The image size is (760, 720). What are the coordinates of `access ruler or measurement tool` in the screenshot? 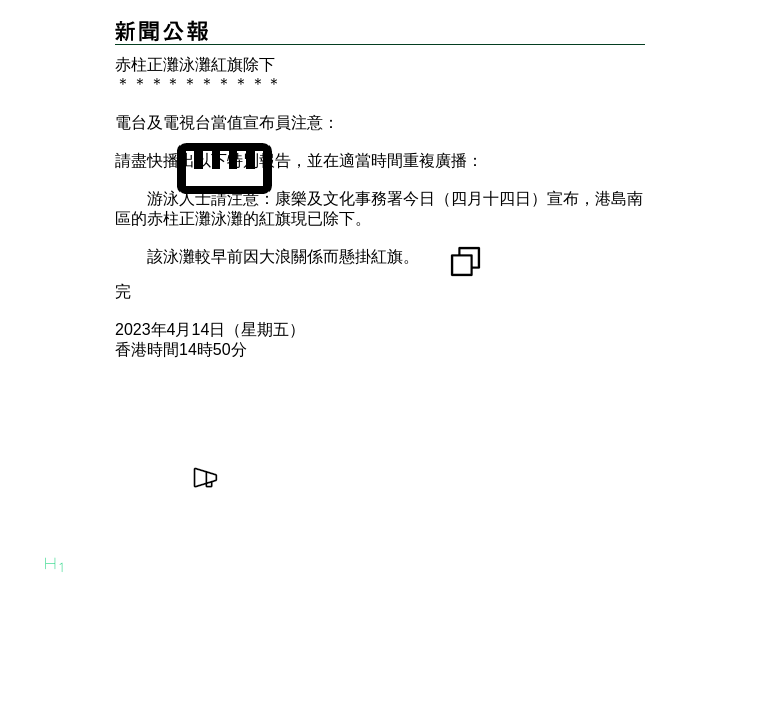 It's located at (224, 168).